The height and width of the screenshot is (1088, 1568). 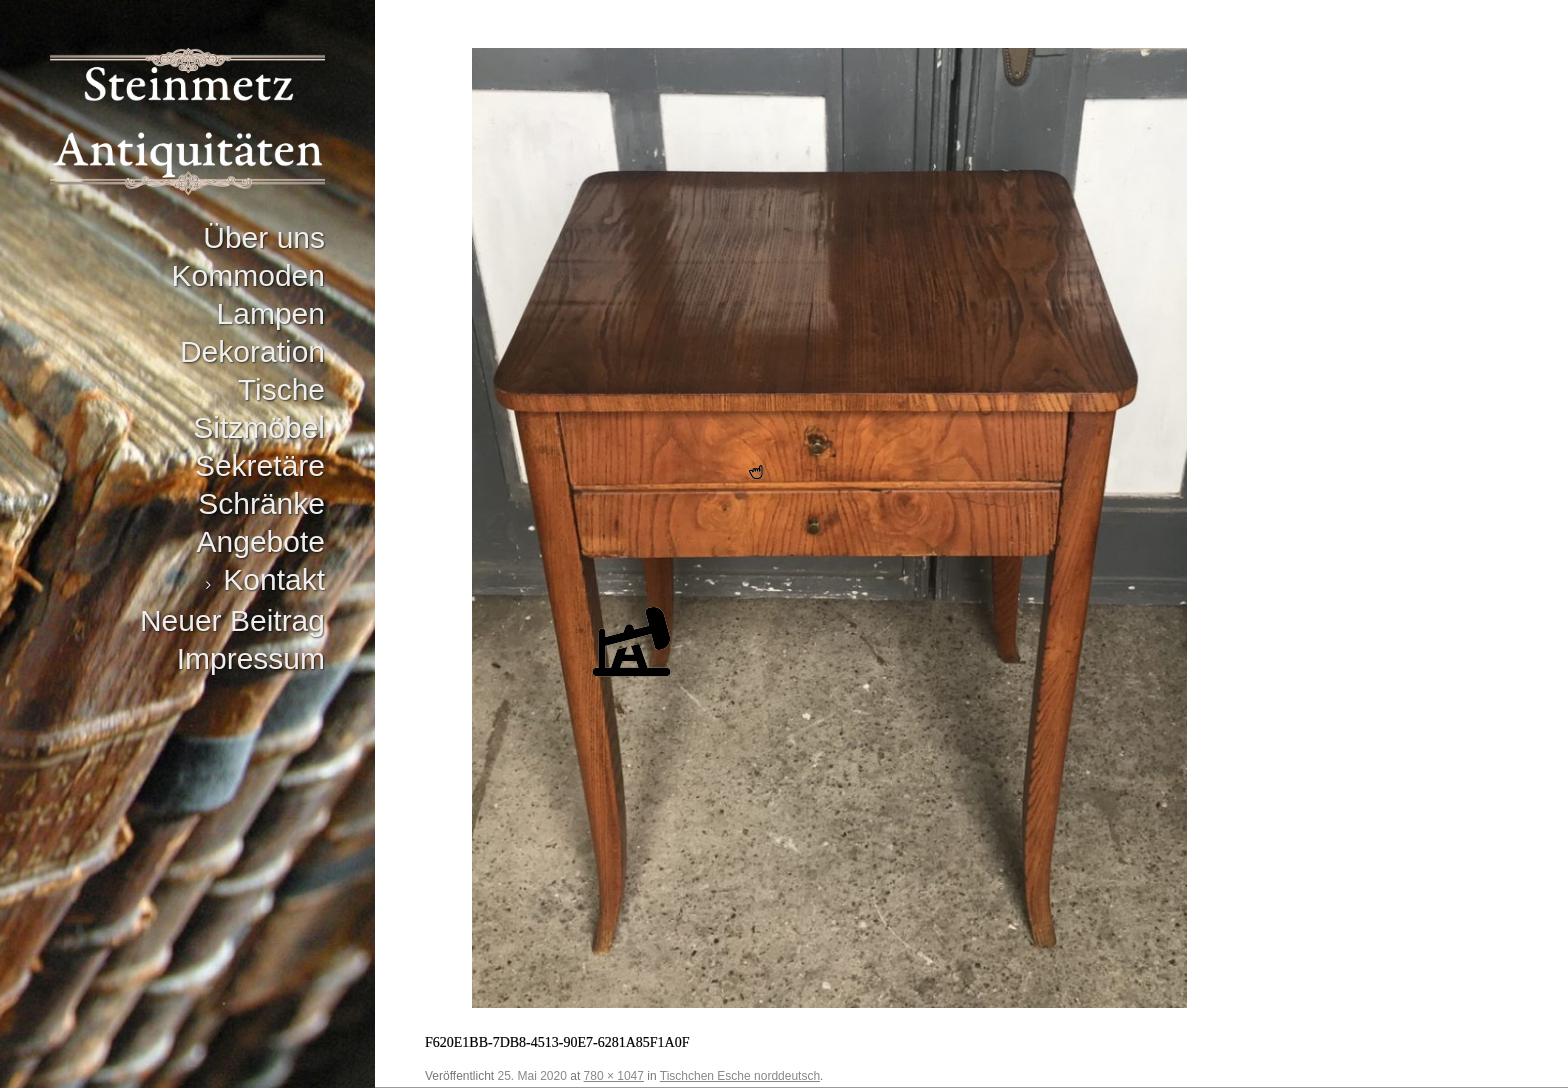 What do you see at coordinates (631, 641) in the screenshot?
I see `represents oil and gas industry or energy sector` at bounding box center [631, 641].